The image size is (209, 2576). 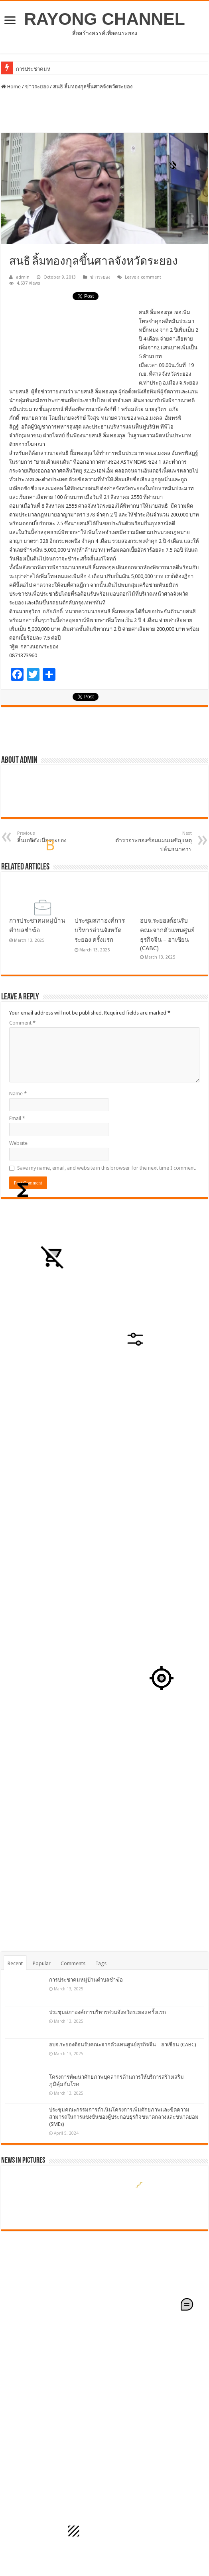 I want to click on remove item from shopping cart, so click(x=53, y=1257).